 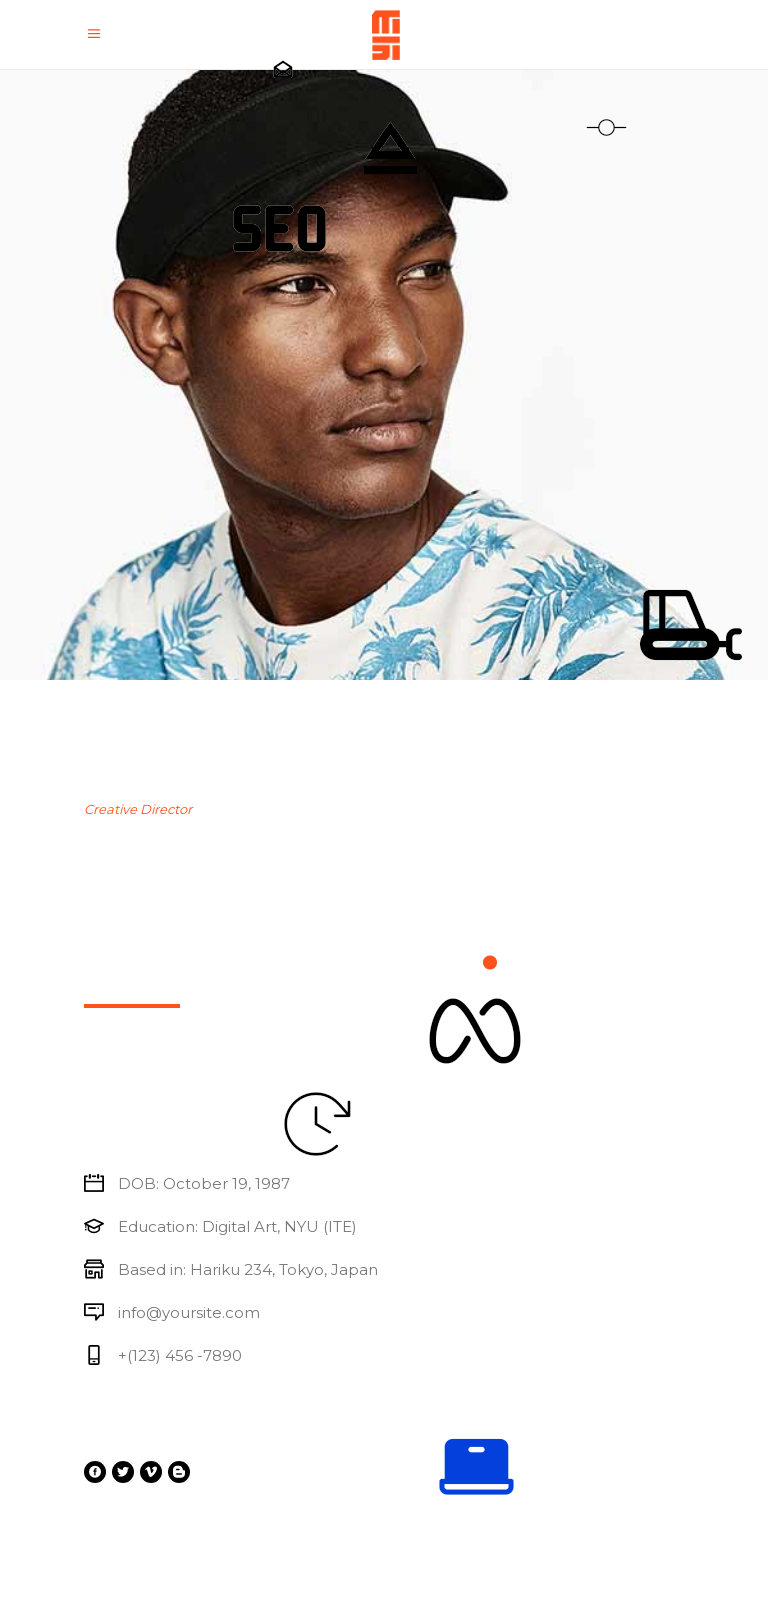 What do you see at coordinates (606, 127) in the screenshot?
I see `view commit history in version control` at bounding box center [606, 127].